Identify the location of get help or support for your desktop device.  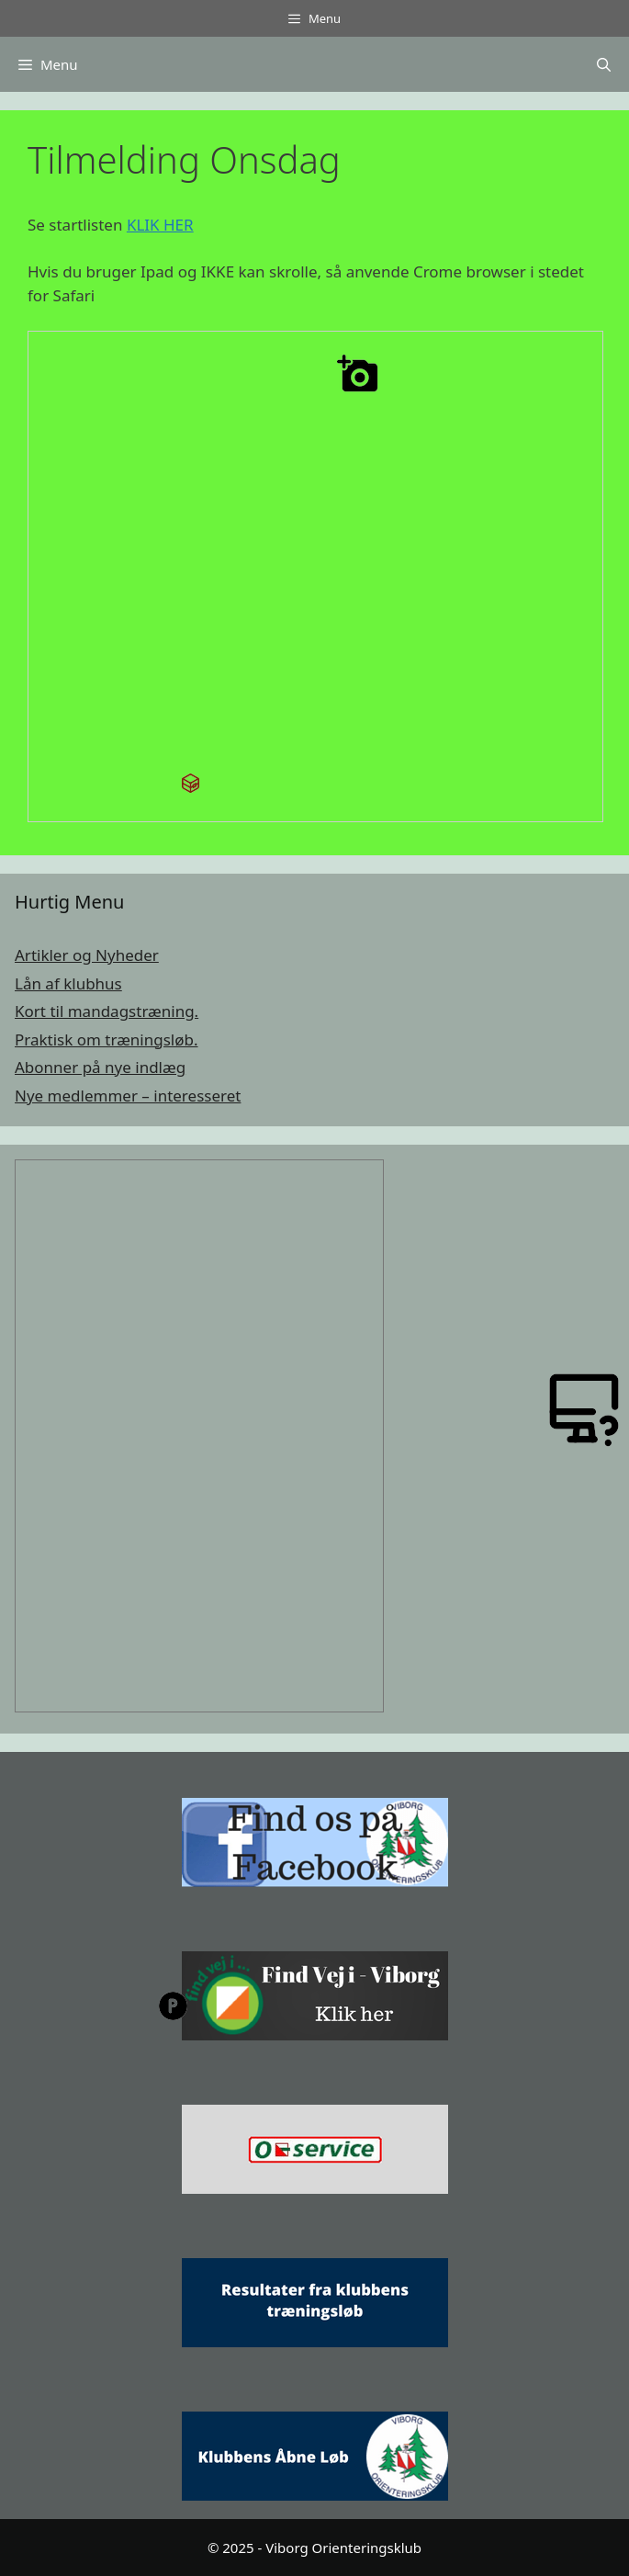
(584, 1408).